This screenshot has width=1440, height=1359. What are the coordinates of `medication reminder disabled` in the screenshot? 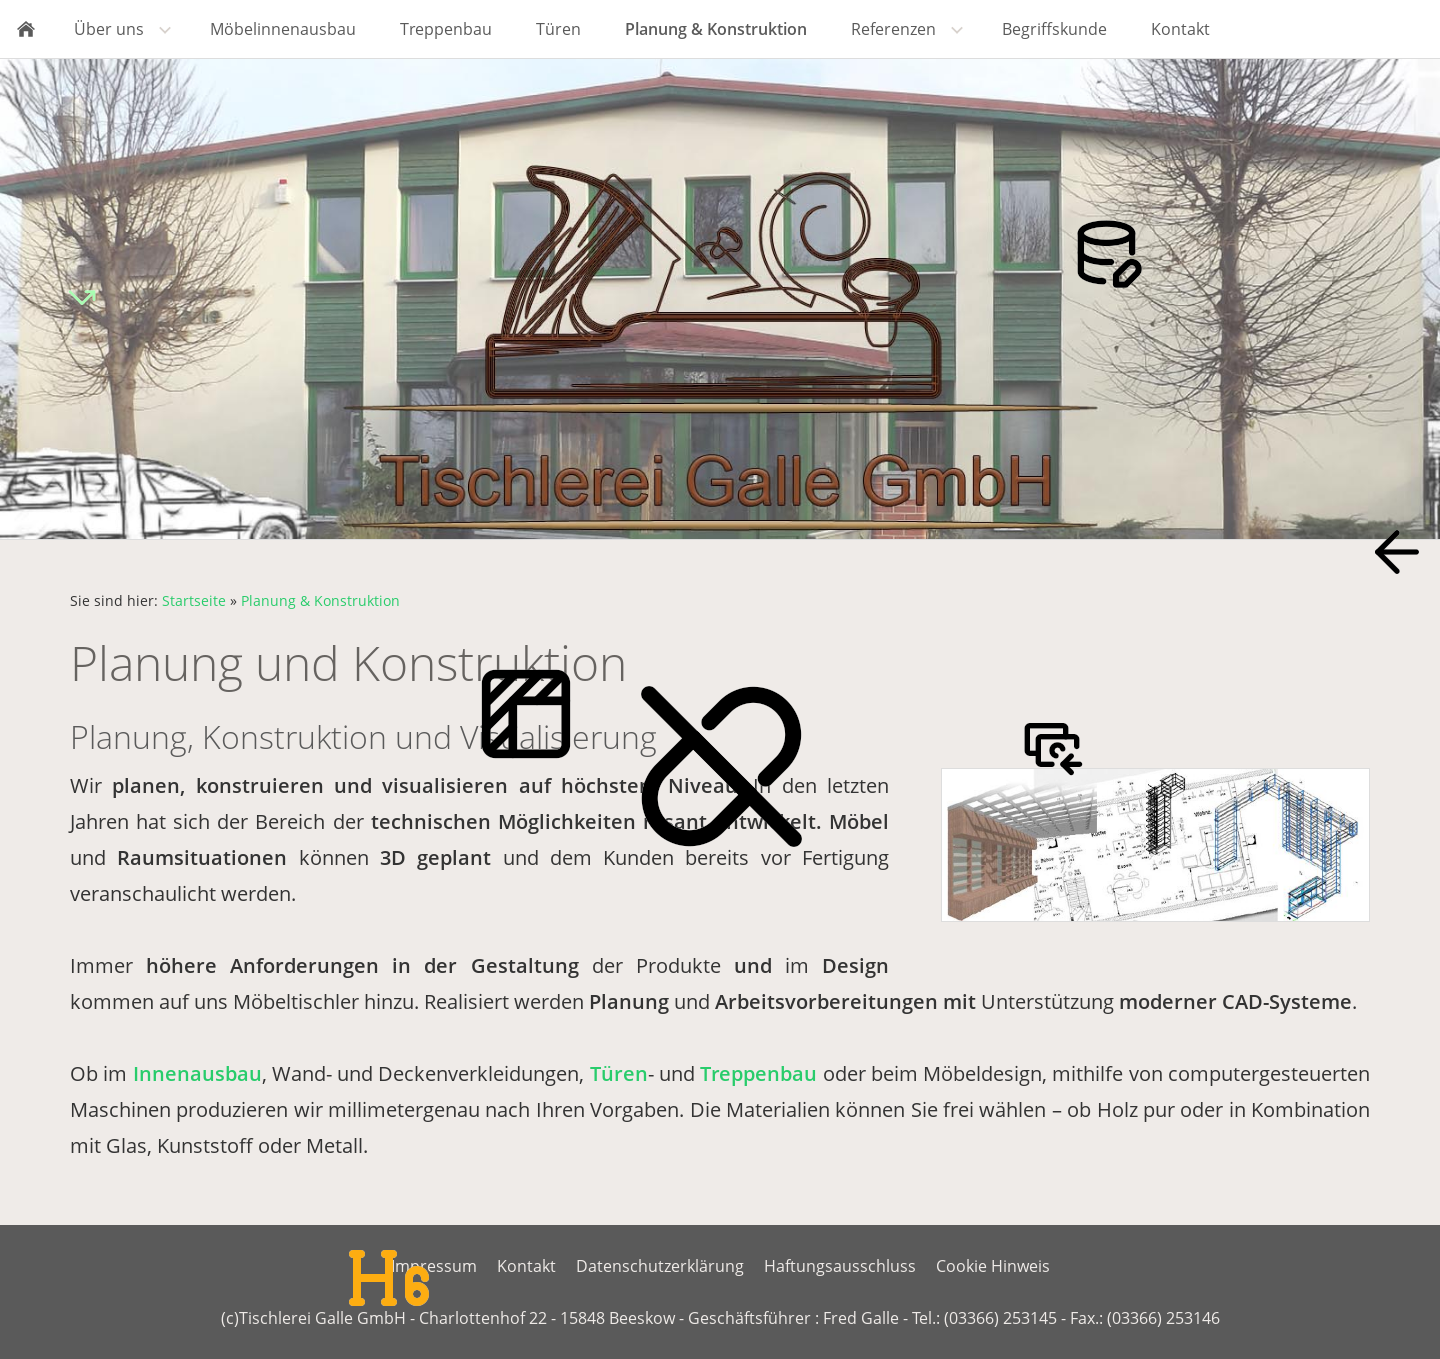 It's located at (721, 766).